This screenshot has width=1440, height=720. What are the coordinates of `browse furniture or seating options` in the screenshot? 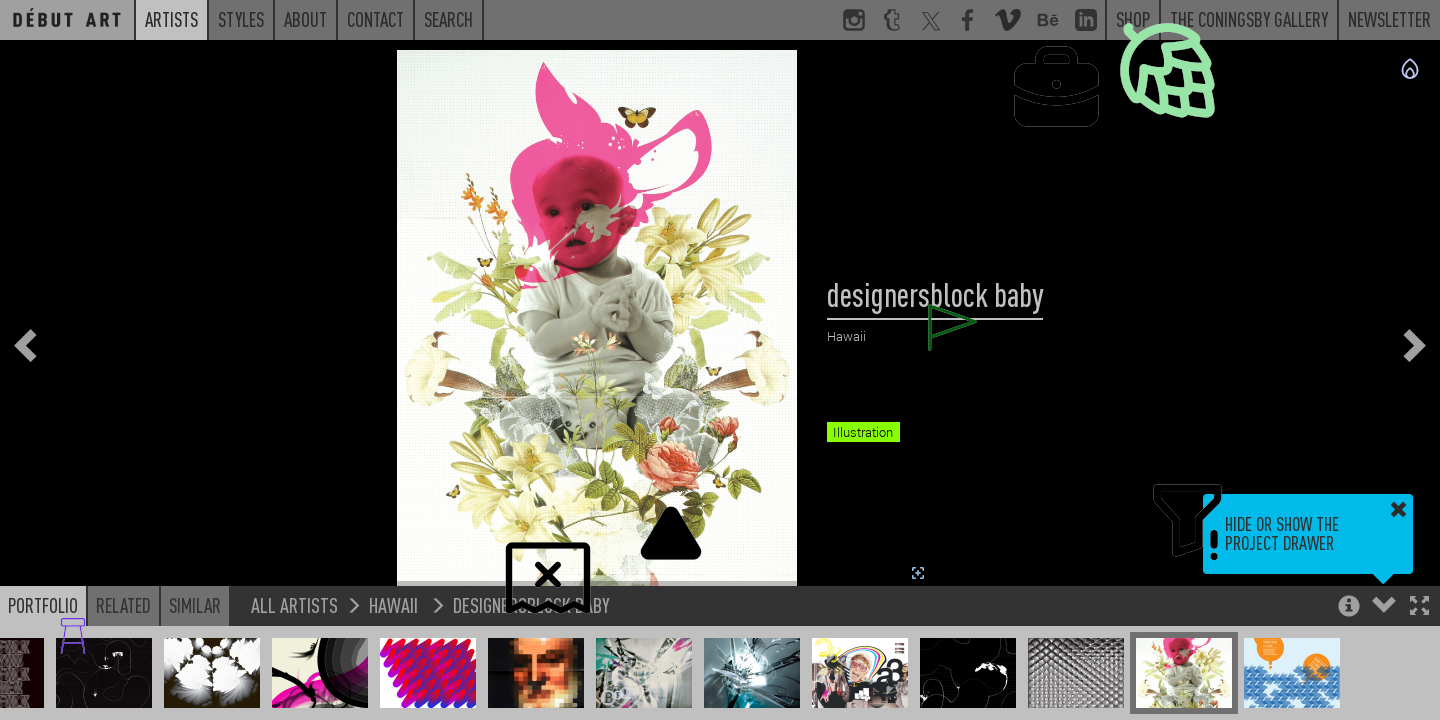 It's located at (73, 636).